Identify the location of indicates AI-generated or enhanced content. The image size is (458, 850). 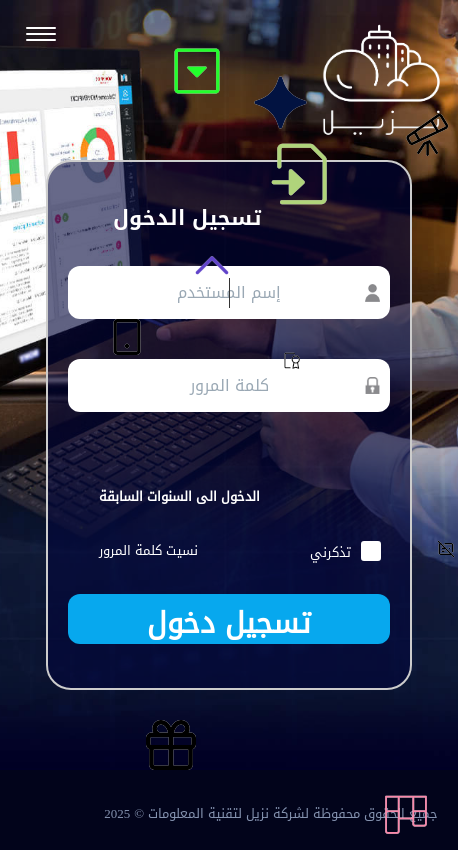
(280, 102).